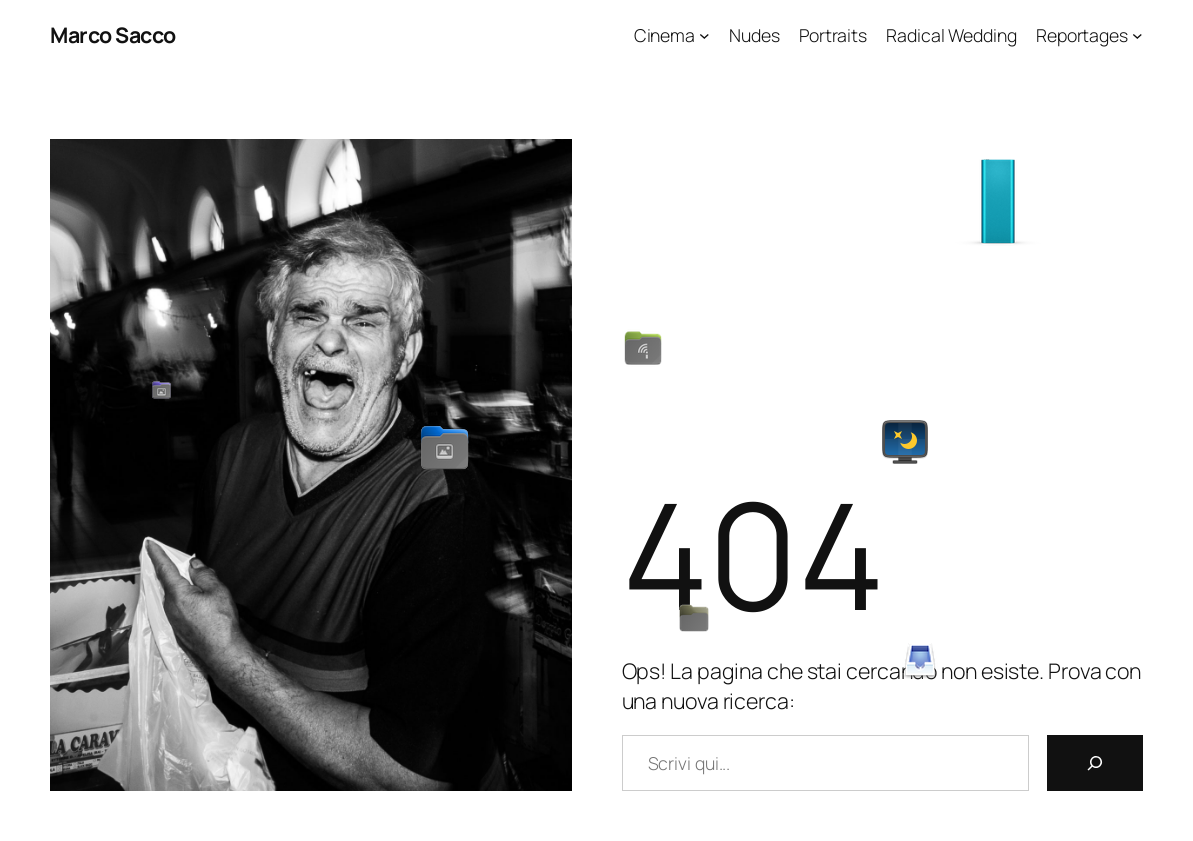 This screenshot has width=1193, height=841. What do you see at coordinates (920, 661) in the screenshot?
I see `access your email inbox` at bounding box center [920, 661].